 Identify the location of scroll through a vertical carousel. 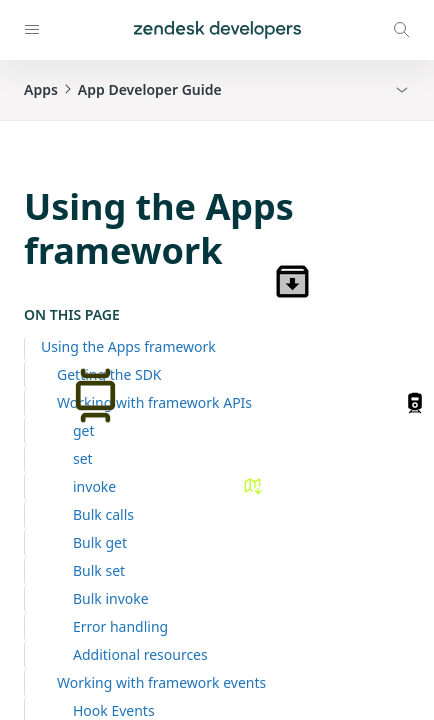
(95, 395).